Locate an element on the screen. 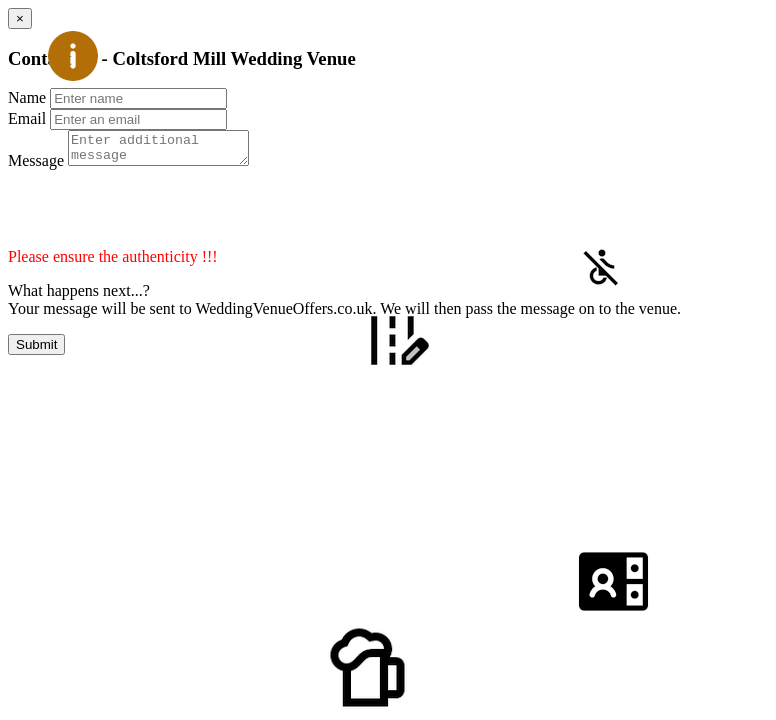  edit road or route details is located at coordinates (395, 340).